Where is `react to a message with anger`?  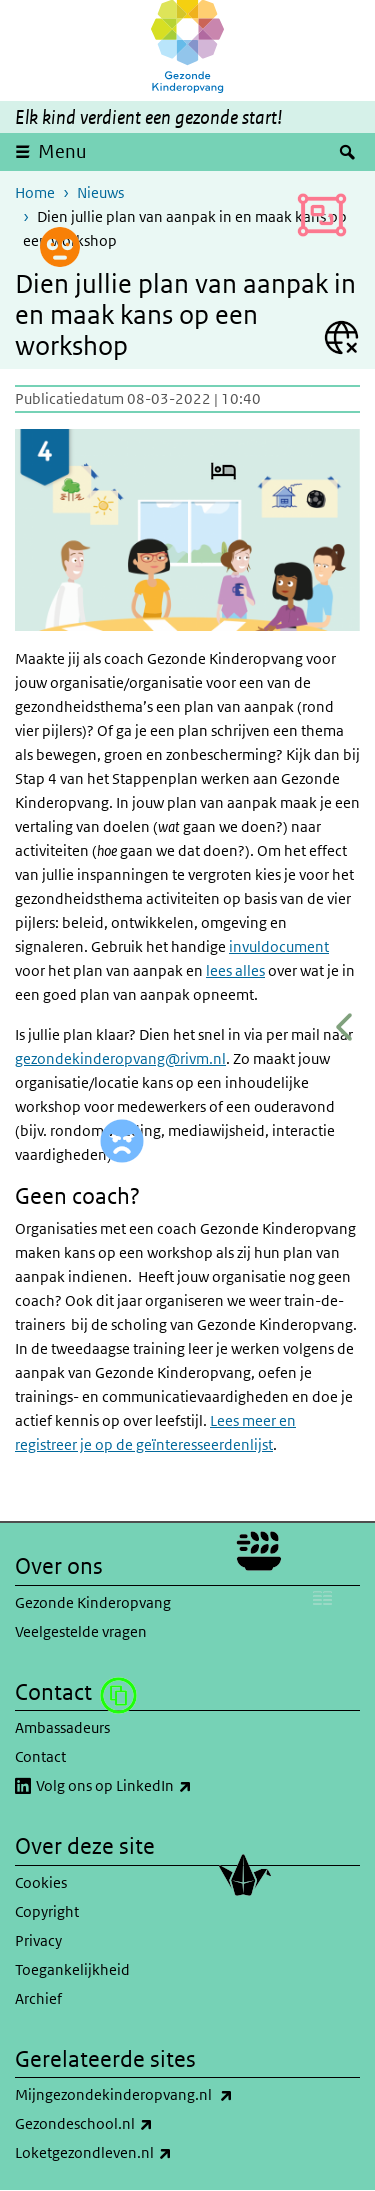 react to a message with anger is located at coordinates (122, 1141).